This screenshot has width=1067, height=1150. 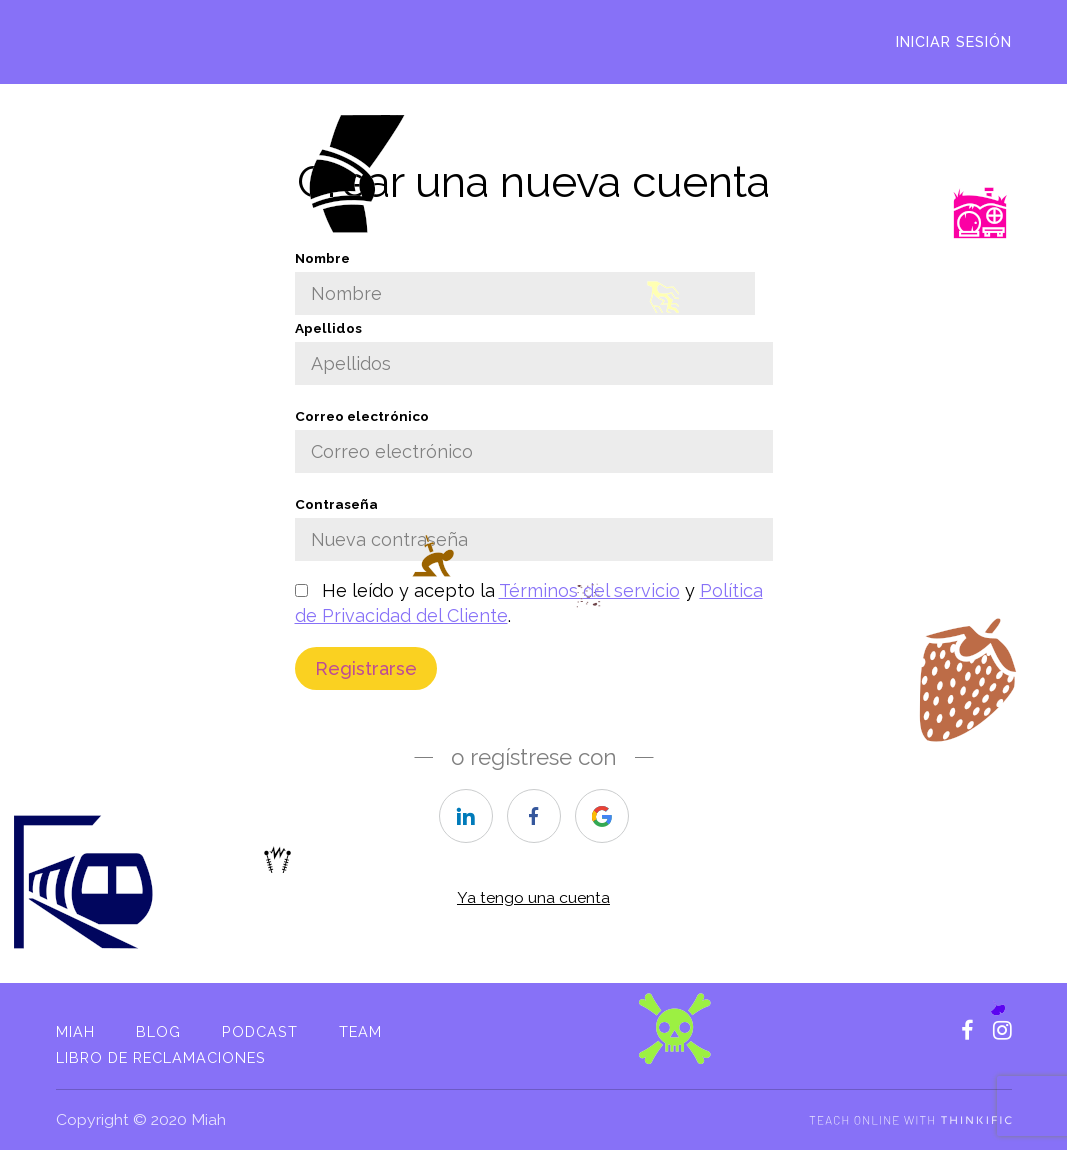 I want to click on select a path or route tile in a game, so click(x=588, y=595).